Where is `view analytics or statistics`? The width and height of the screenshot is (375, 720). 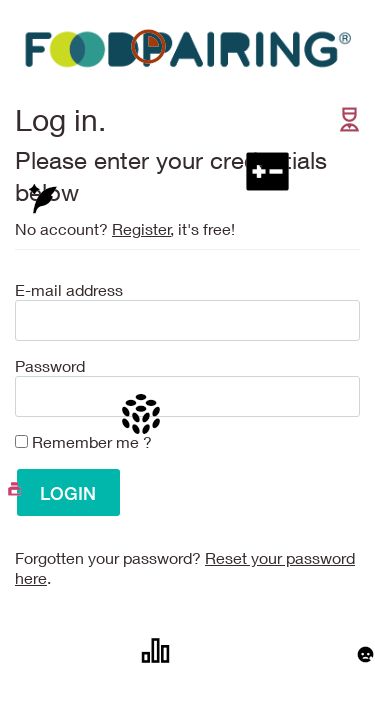
view analytics or statistics is located at coordinates (155, 650).